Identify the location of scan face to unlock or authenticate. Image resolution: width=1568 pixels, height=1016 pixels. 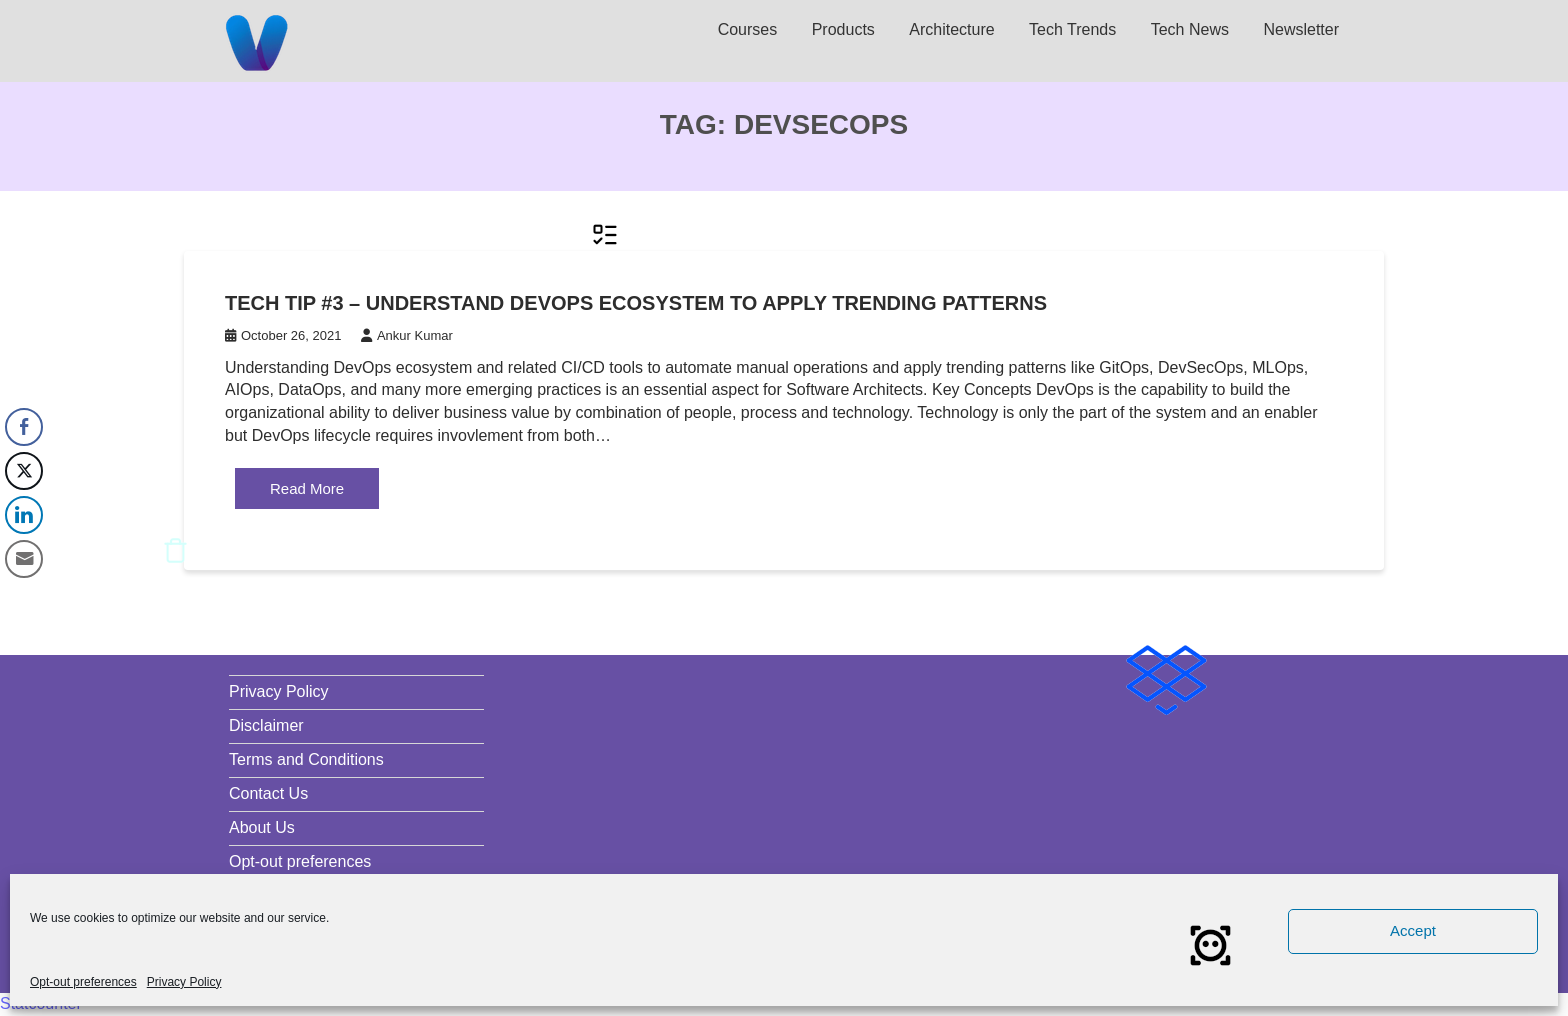
(1210, 945).